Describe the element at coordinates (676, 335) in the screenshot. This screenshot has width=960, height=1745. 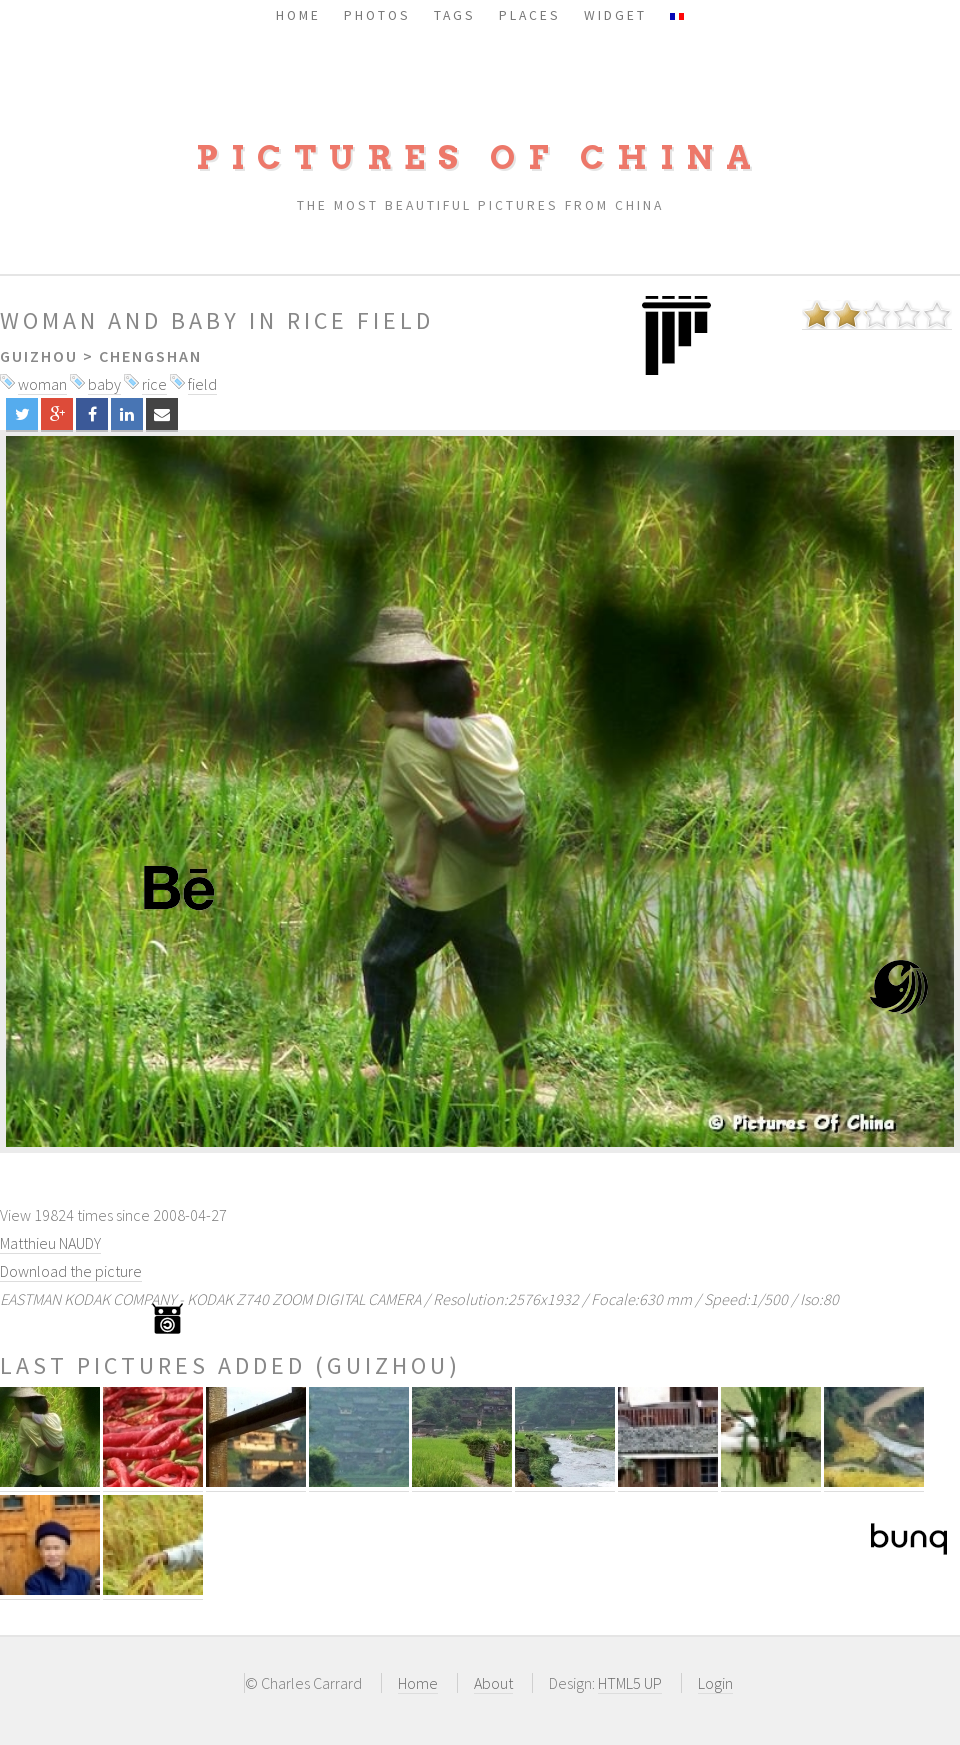
I see `pytest testing framework logo` at that location.